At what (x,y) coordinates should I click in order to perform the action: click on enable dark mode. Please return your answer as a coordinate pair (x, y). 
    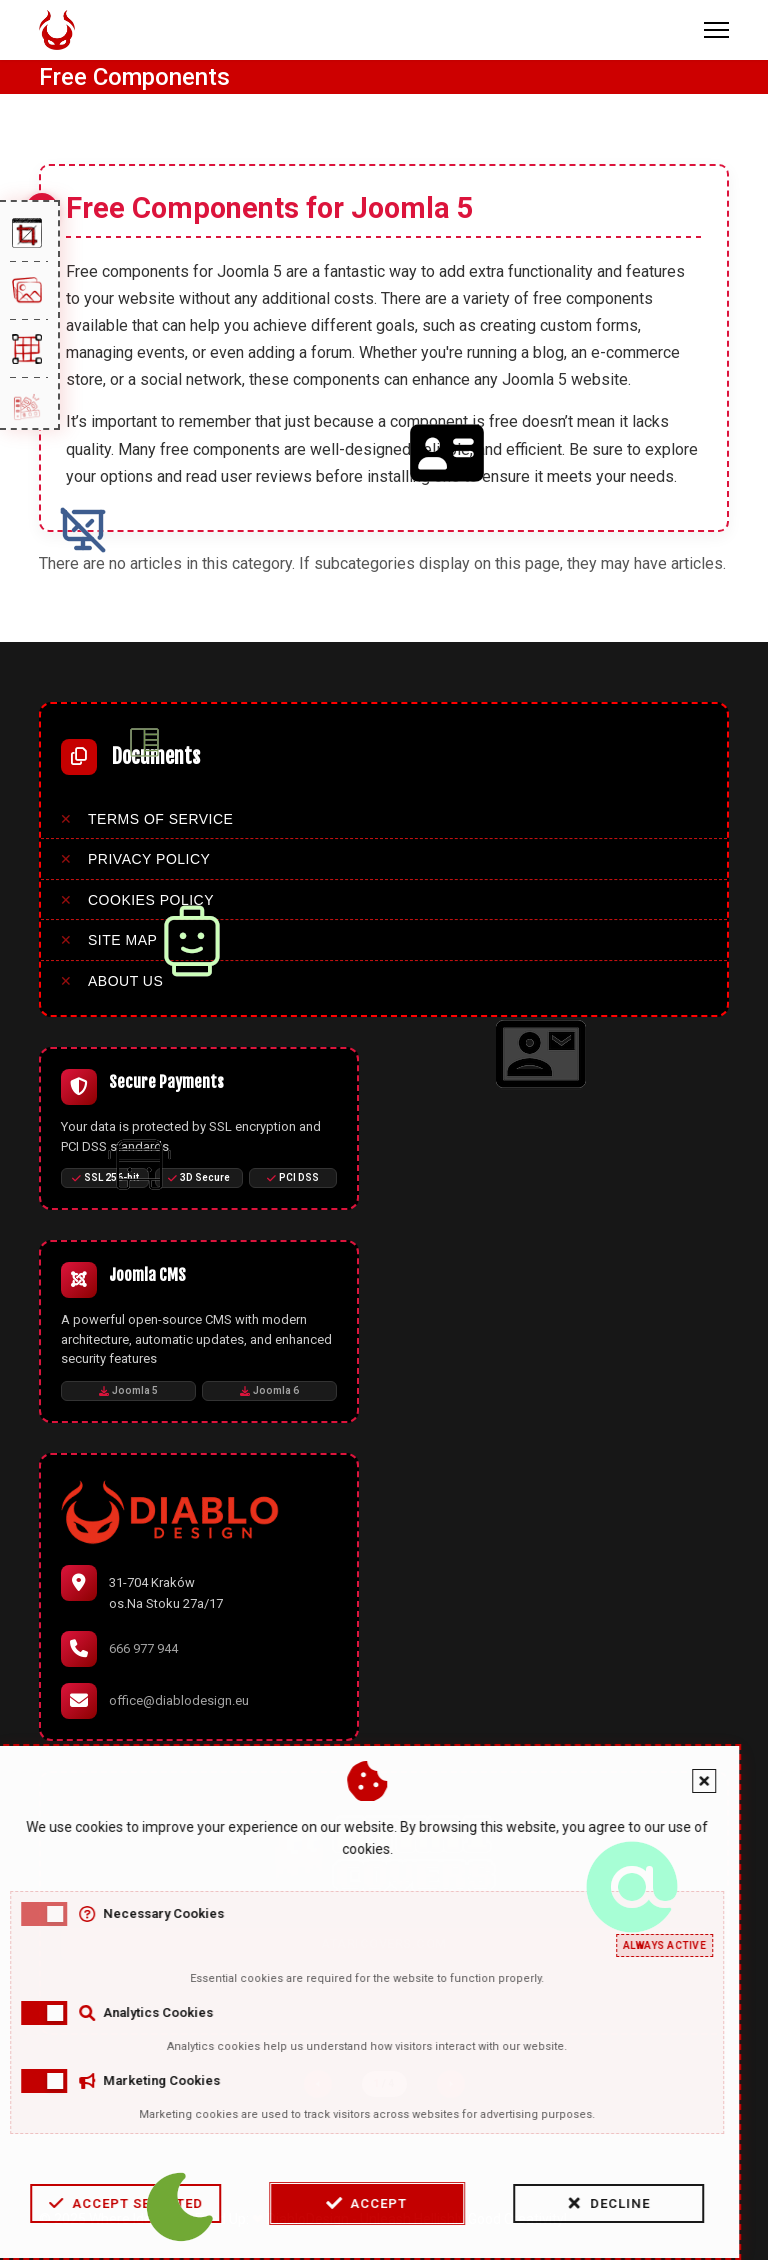
    Looking at the image, I should click on (181, 2207).